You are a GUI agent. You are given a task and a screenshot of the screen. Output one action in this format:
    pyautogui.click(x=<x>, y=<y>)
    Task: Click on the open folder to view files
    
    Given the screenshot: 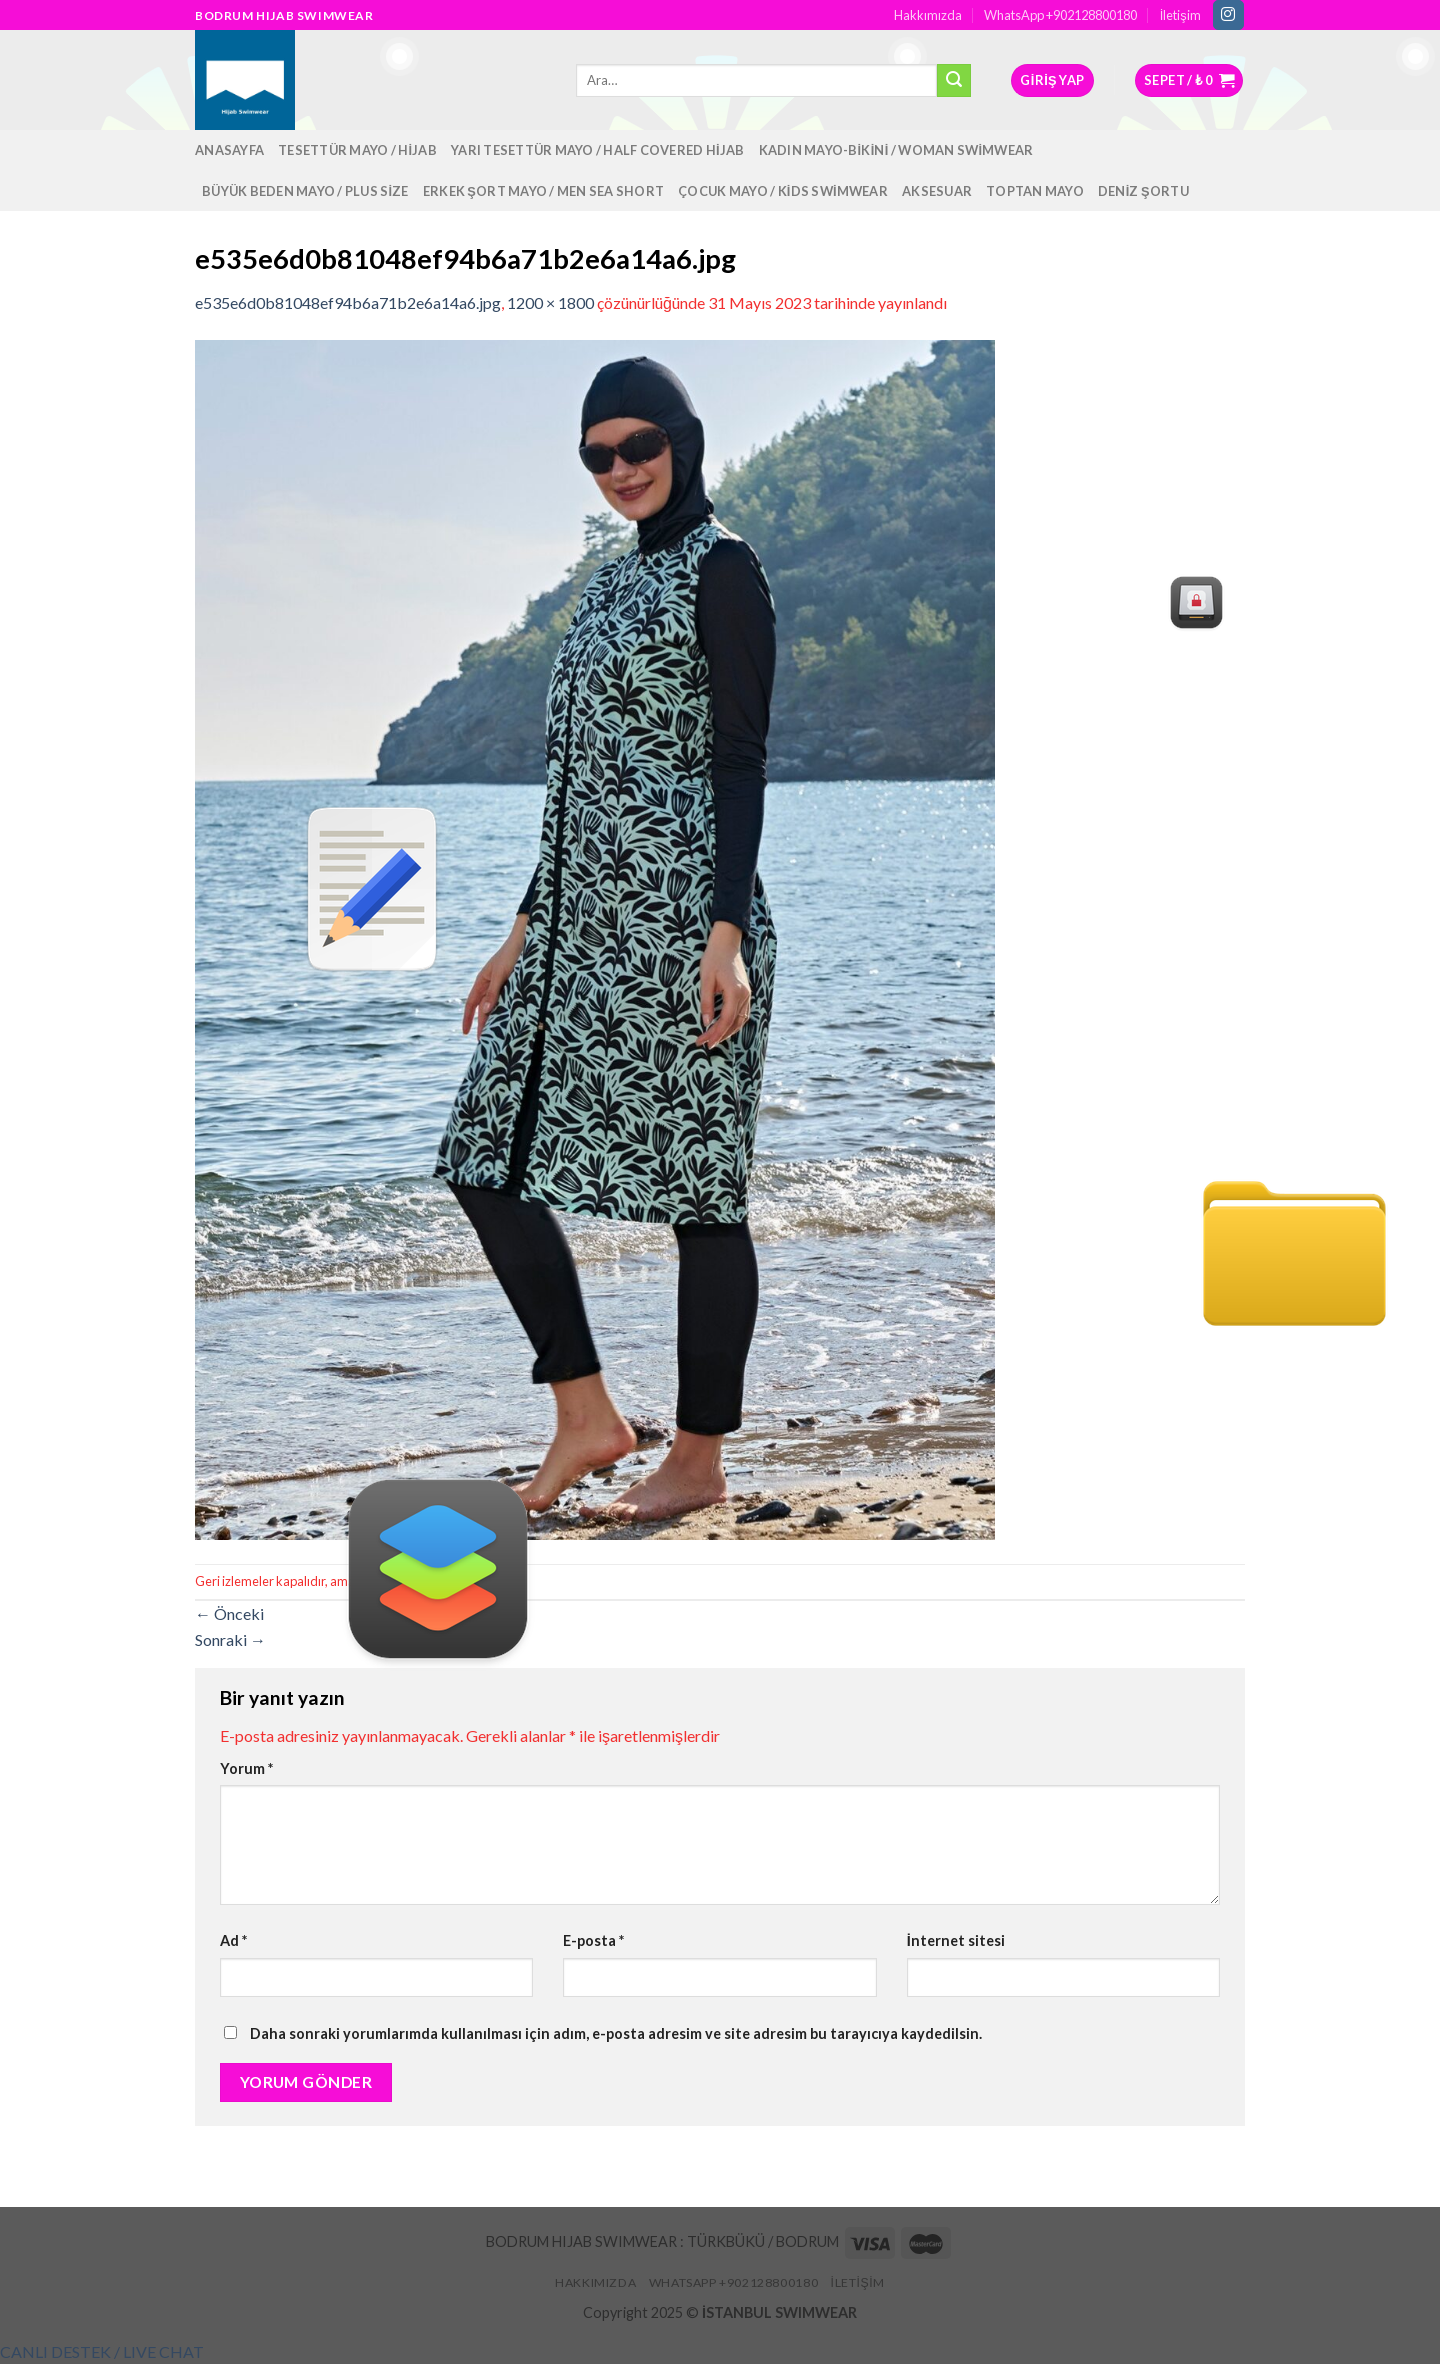 What is the action you would take?
    pyautogui.click(x=1294, y=1253)
    